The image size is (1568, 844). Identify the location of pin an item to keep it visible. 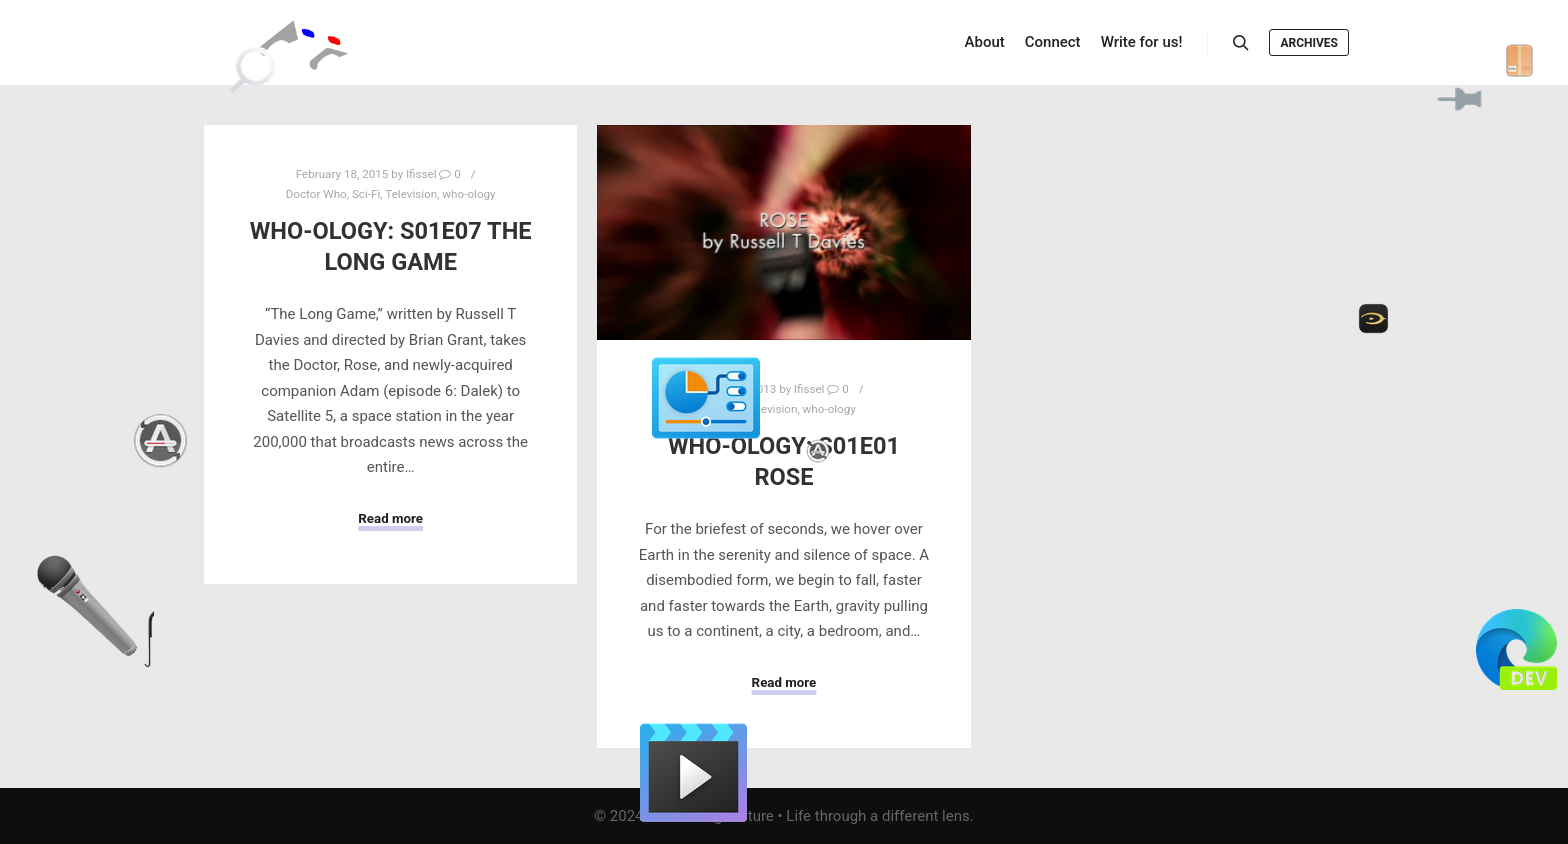
(1459, 101).